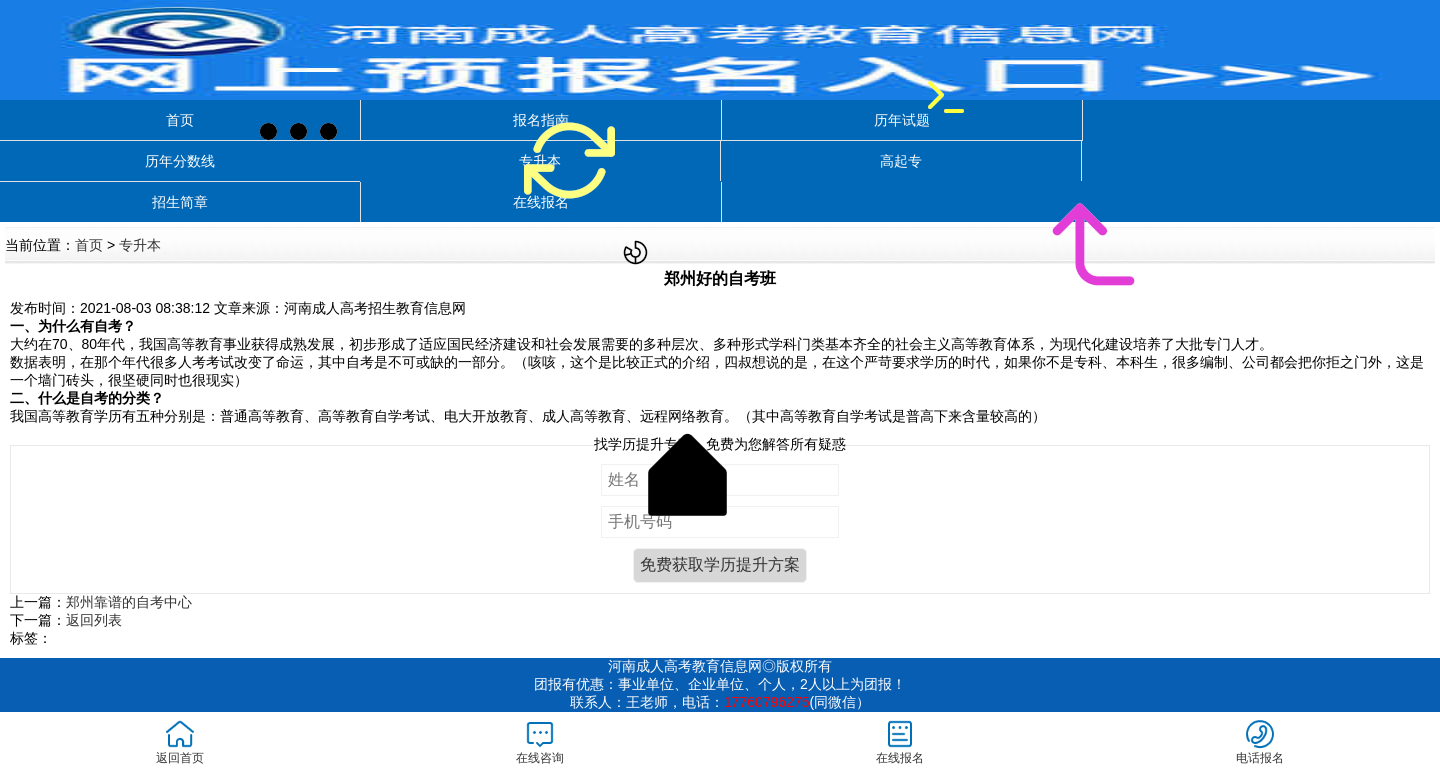 The height and width of the screenshot is (768, 1440). What do you see at coordinates (946, 97) in the screenshot?
I see `open the command line or terminal` at bounding box center [946, 97].